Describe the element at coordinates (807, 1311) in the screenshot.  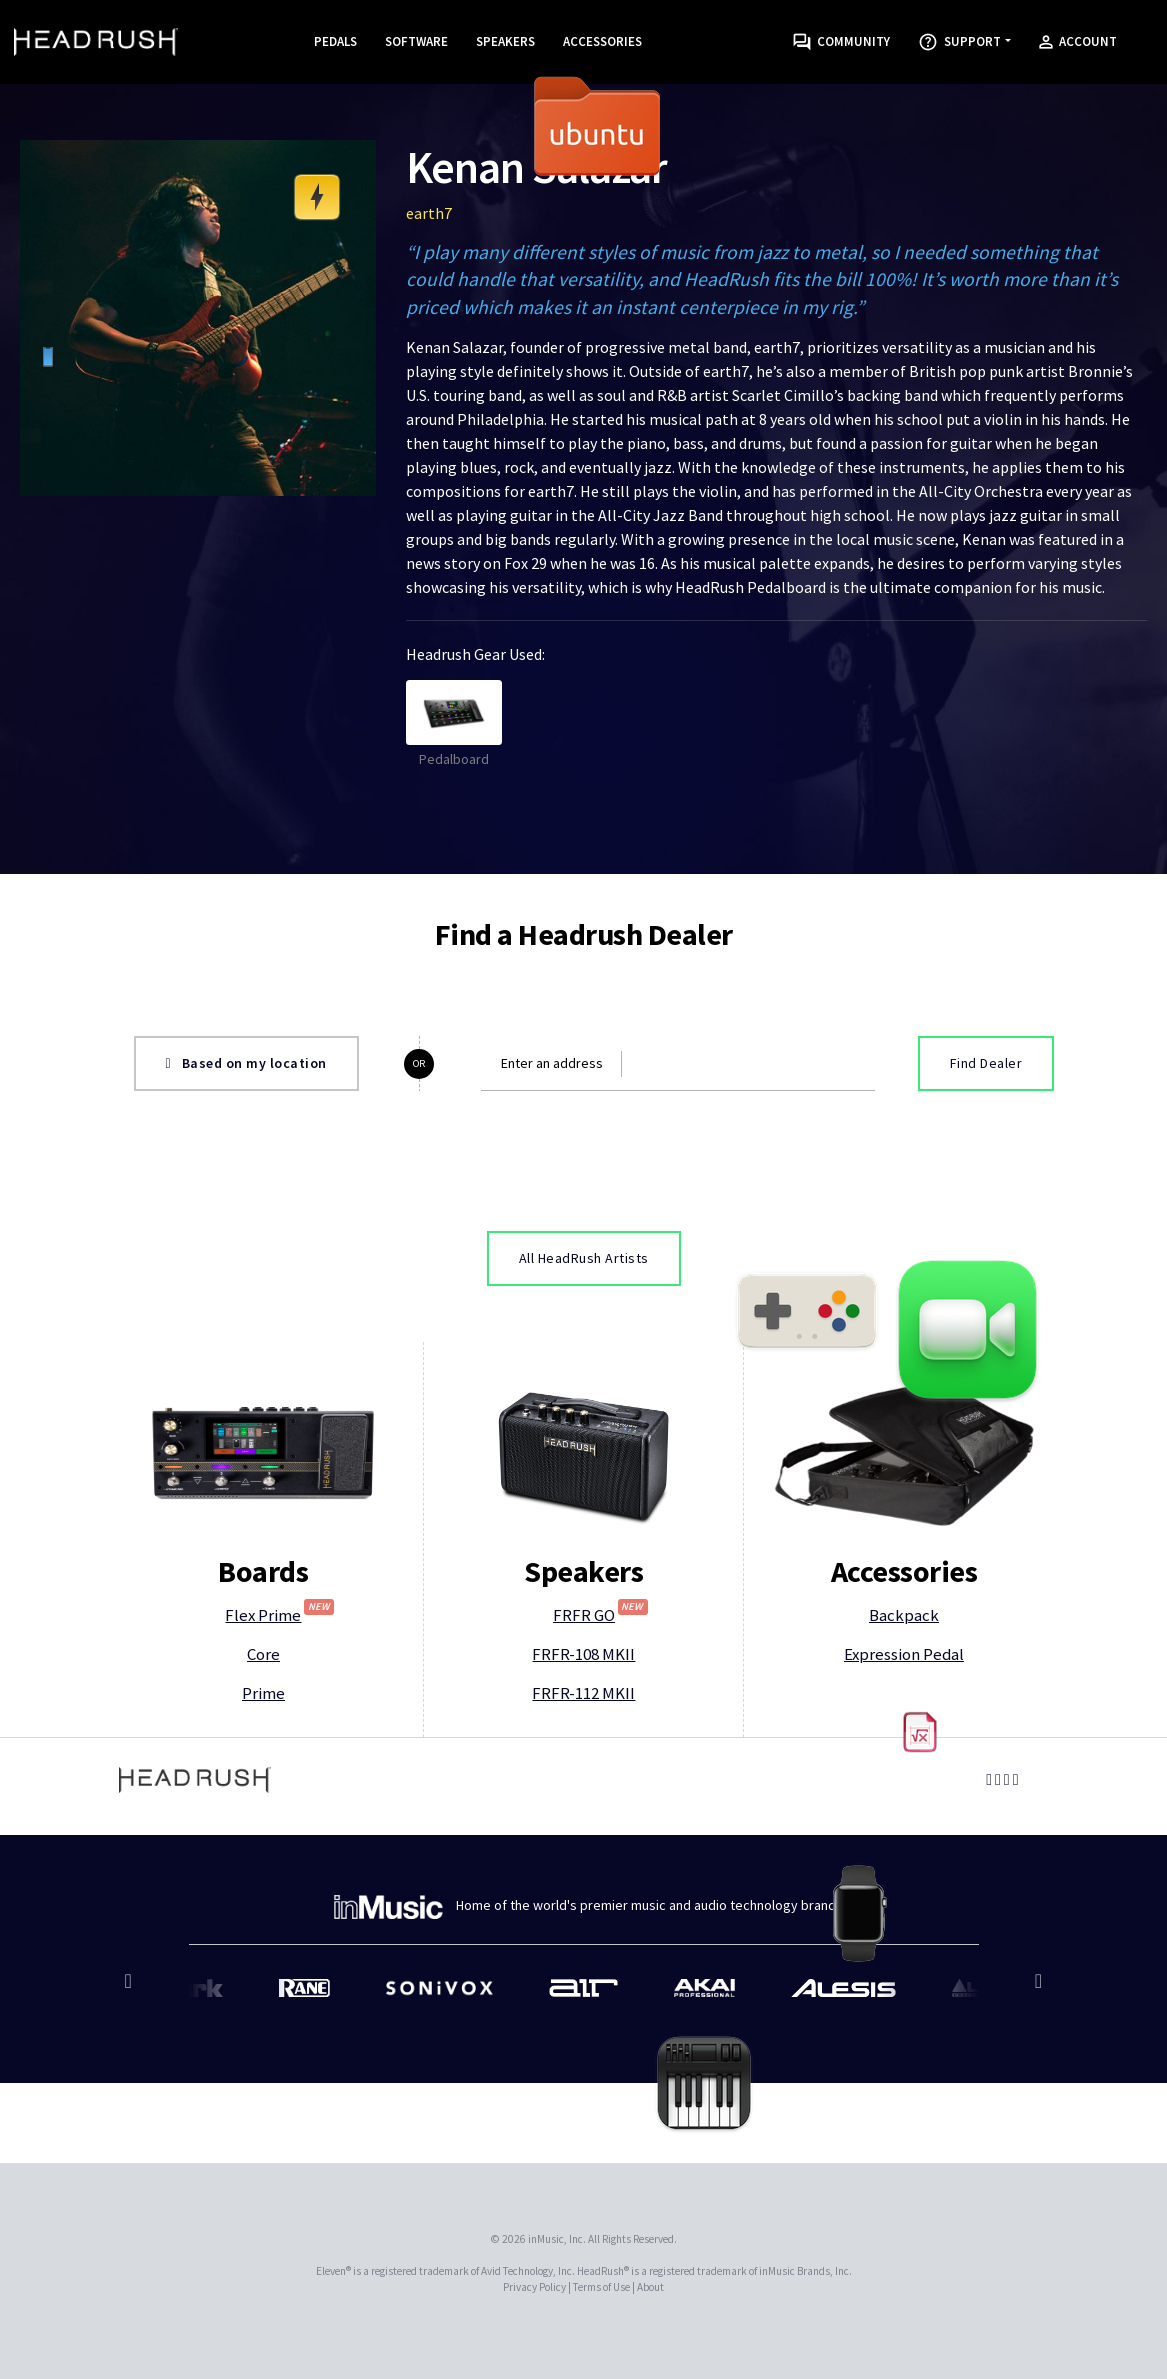
I see `open the games category or folder` at that location.